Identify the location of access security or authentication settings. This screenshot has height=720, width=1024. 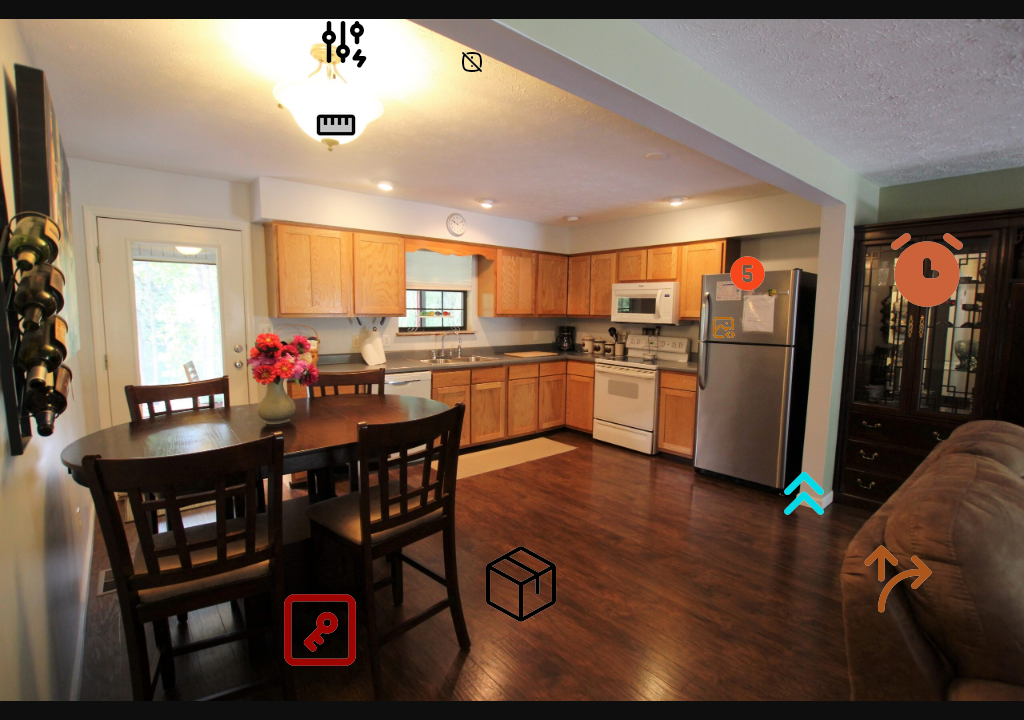
(320, 630).